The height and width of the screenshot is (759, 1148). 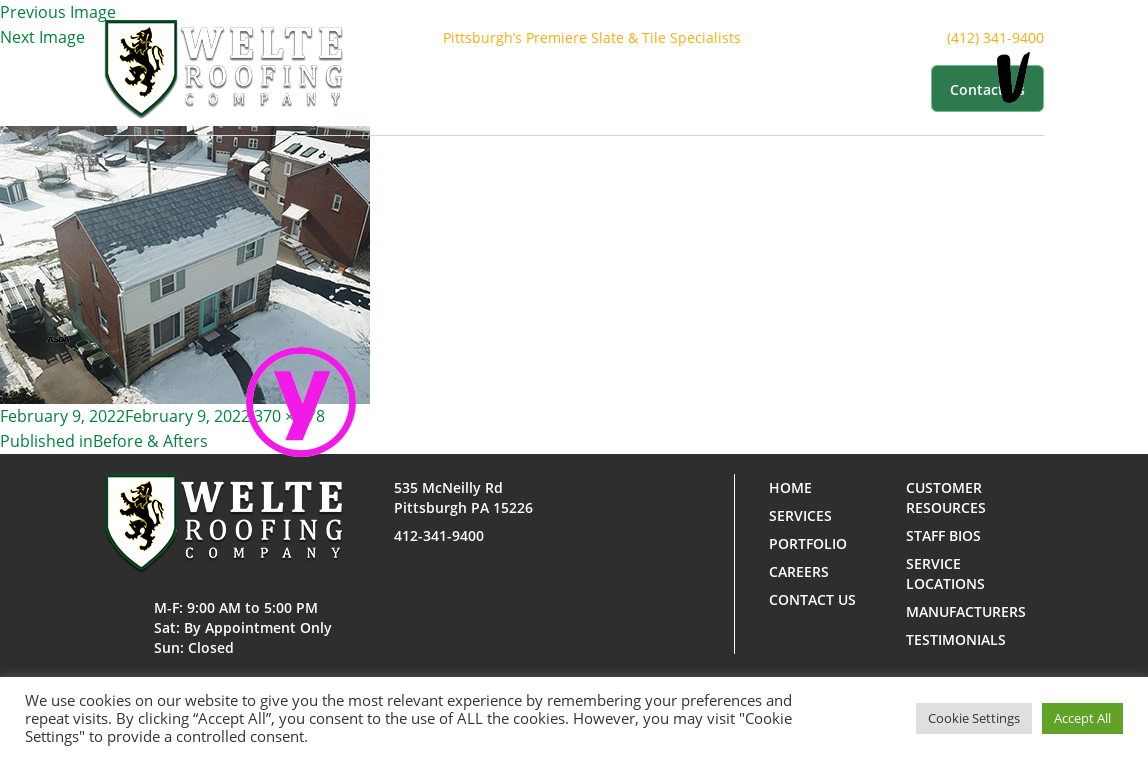 What do you see at coordinates (58, 339) in the screenshot?
I see `Asda brand logo` at bounding box center [58, 339].